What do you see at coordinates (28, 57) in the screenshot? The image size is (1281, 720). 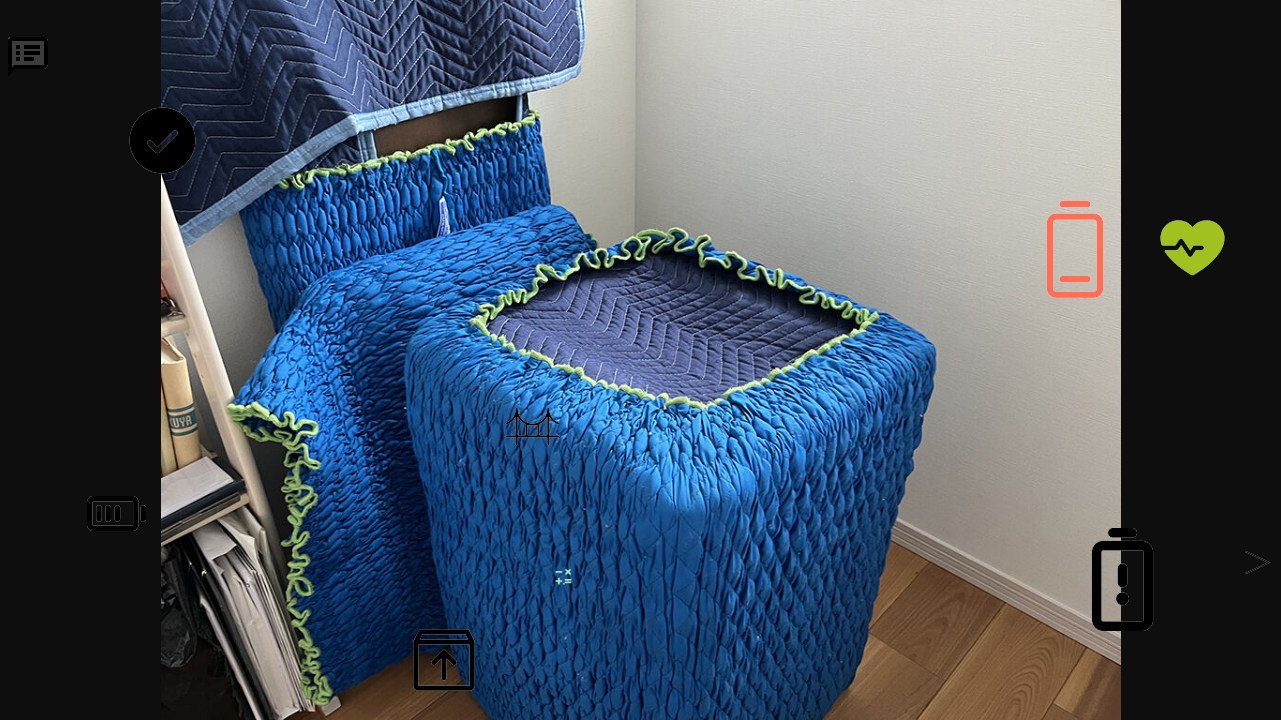 I see `view speaker notes or presentation comments` at bounding box center [28, 57].